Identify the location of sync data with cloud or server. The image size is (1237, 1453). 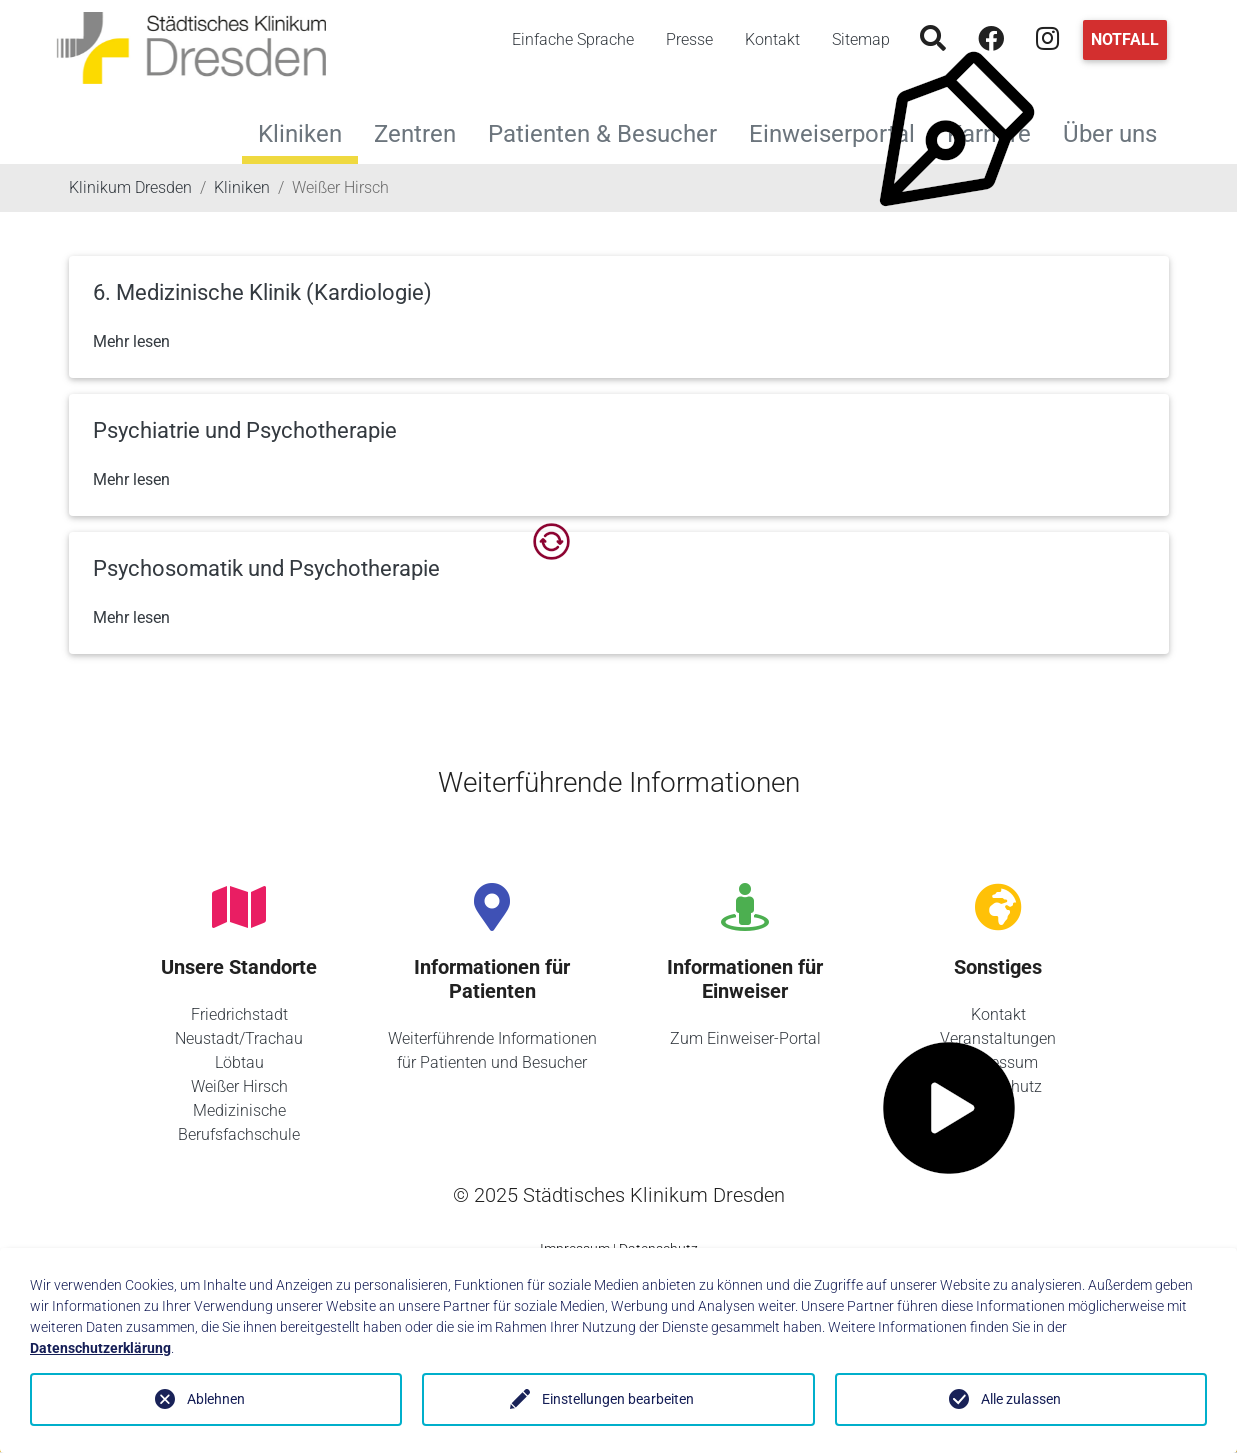
(551, 541).